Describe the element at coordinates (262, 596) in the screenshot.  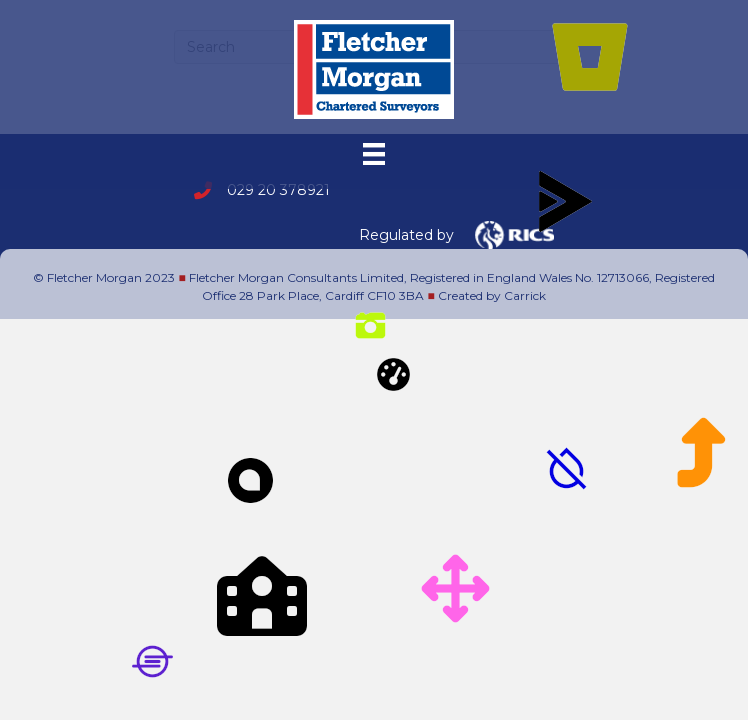
I see `access school or education-related features` at that location.